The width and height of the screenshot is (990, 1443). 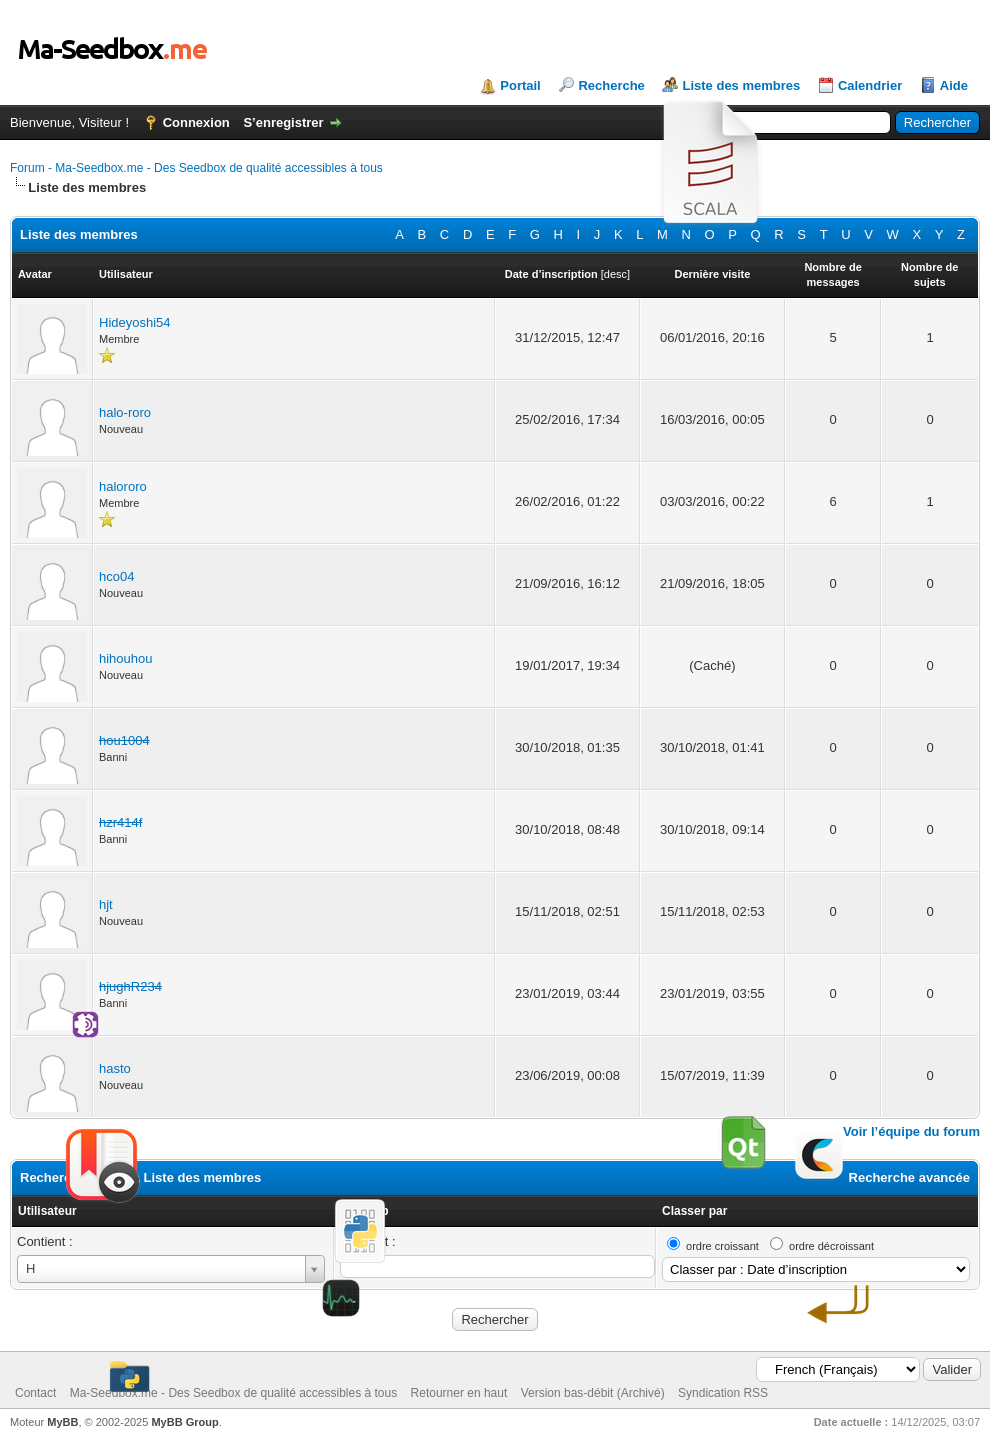 I want to click on python bytecode file (.pyc), so click(x=360, y=1231).